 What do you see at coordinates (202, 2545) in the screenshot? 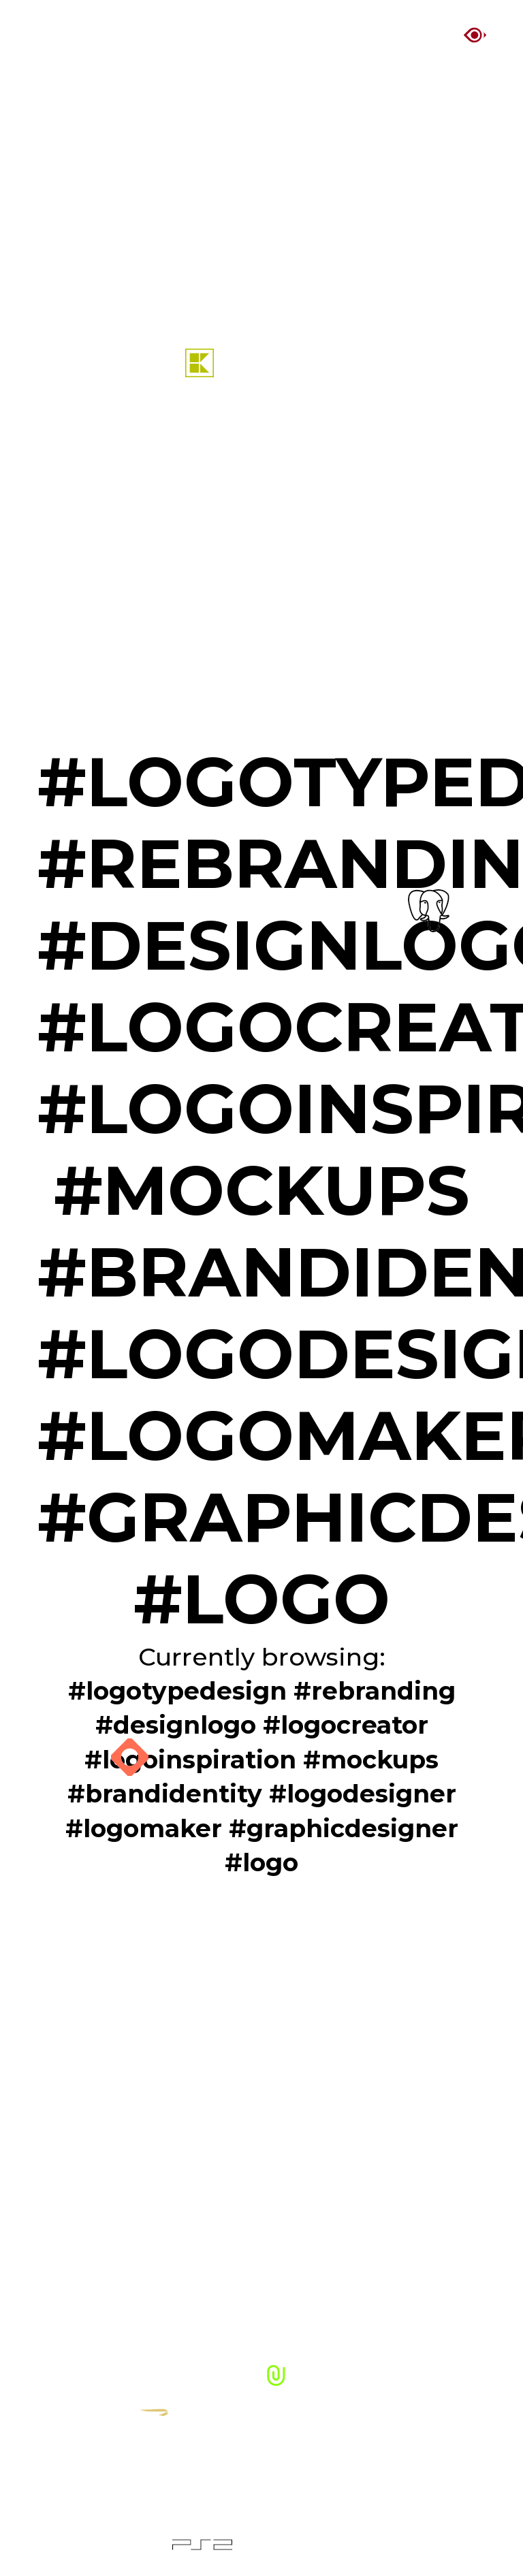
I see `playstation 2 brand logo` at bounding box center [202, 2545].